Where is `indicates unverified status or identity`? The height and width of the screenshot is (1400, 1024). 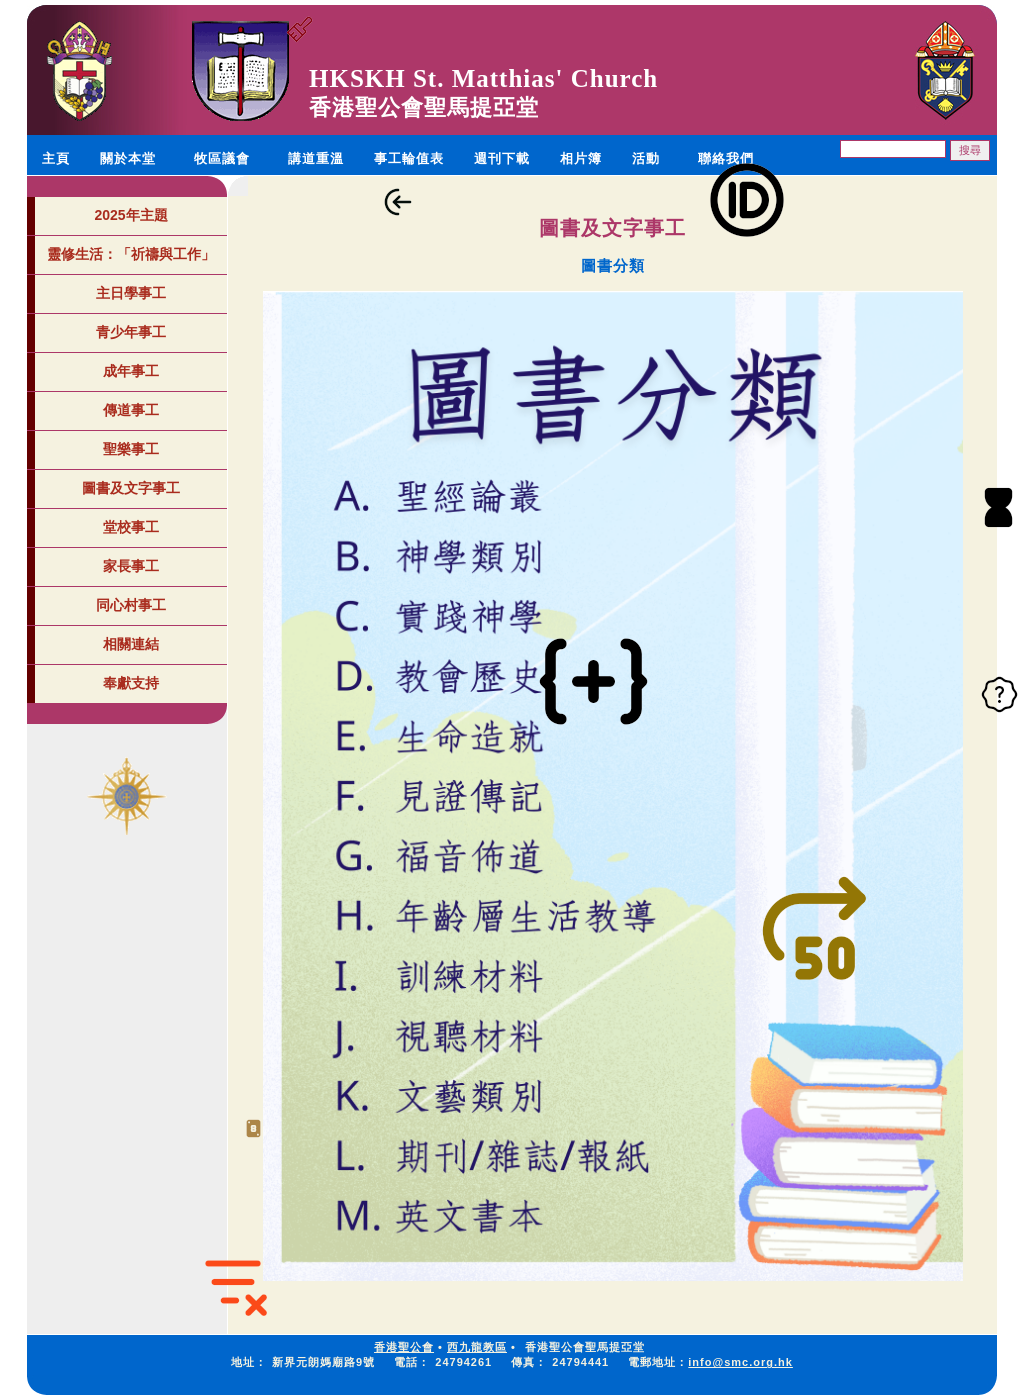
indicates unverified status or identity is located at coordinates (999, 694).